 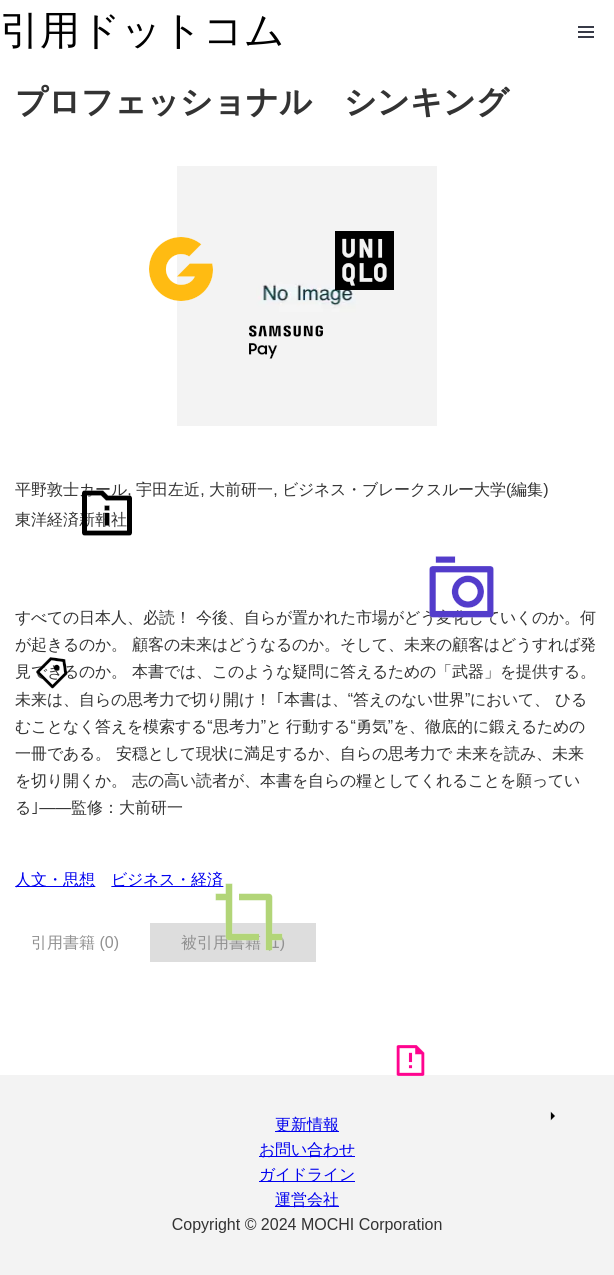 What do you see at coordinates (107, 513) in the screenshot?
I see `view folder details or properties` at bounding box center [107, 513].